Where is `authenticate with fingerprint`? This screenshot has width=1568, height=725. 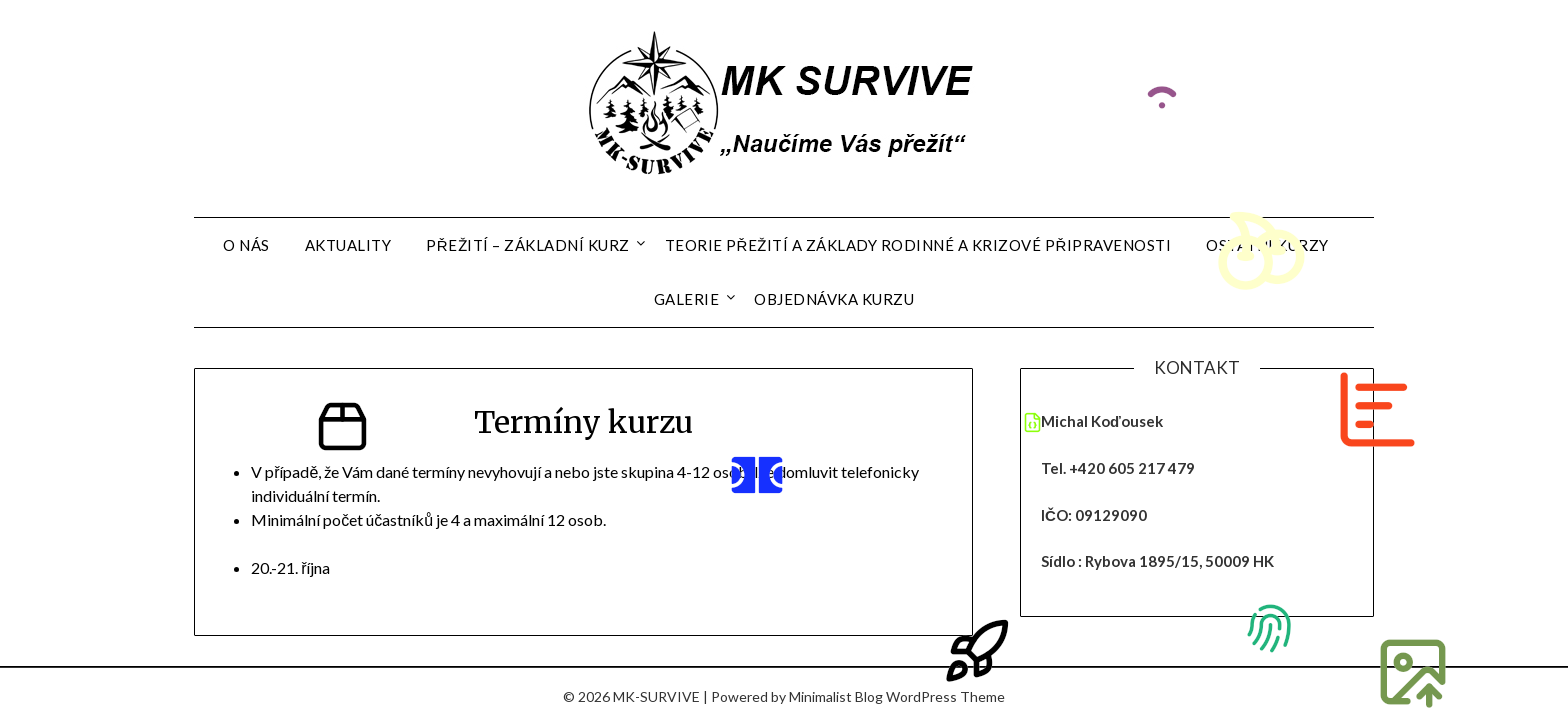
authenticate with fingerprint is located at coordinates (1270, 628).